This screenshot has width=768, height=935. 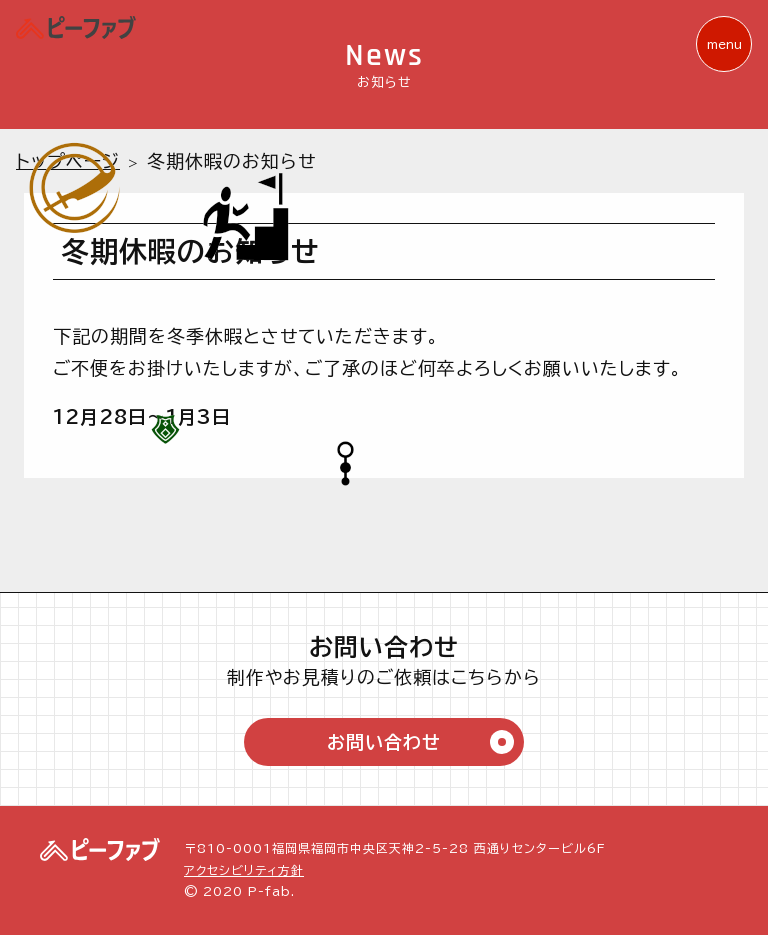 What do you see at coordinates (165, 429) in the screenshot?
I see `activate dragon shield defense ability` at bounding box center [165, 429].